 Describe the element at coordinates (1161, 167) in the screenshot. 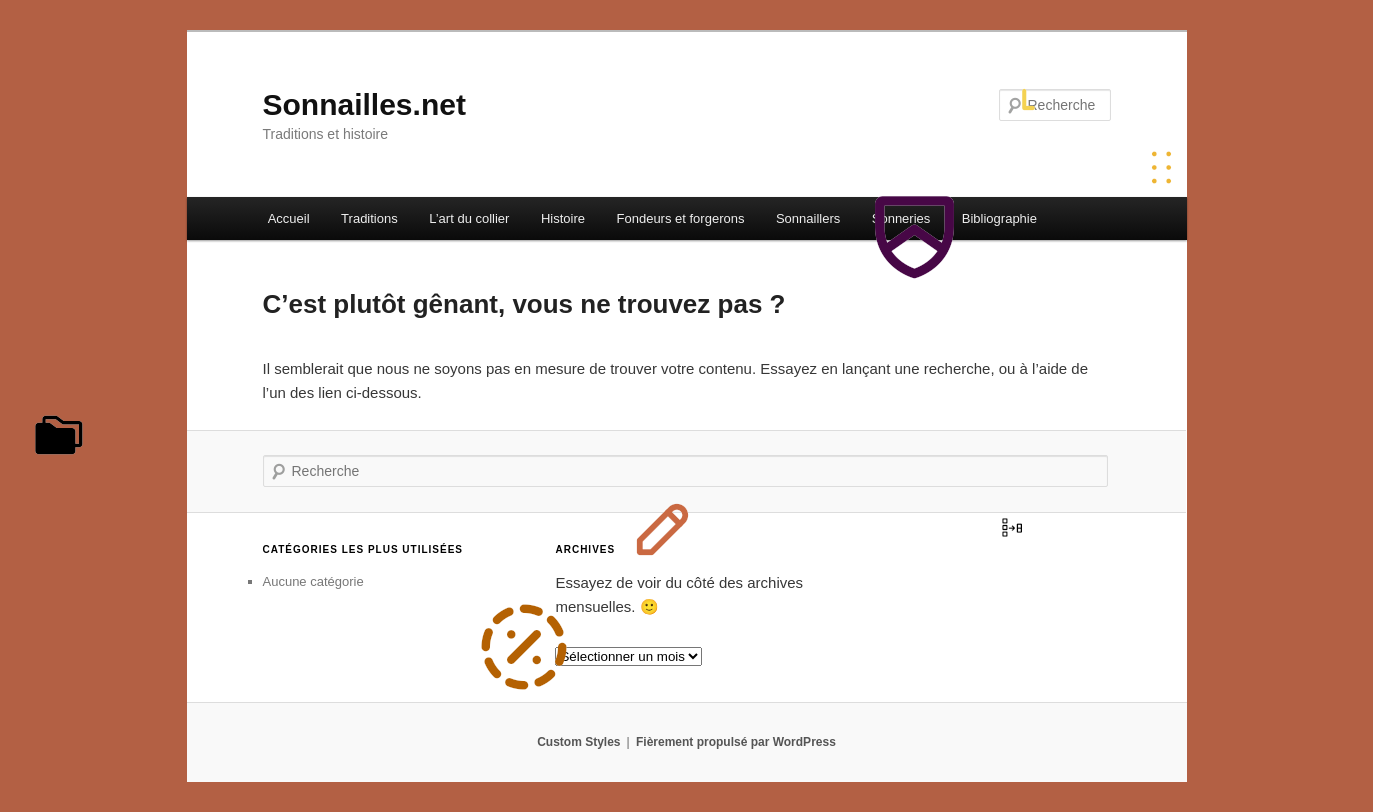

I see `drag to reorder items` at that location.